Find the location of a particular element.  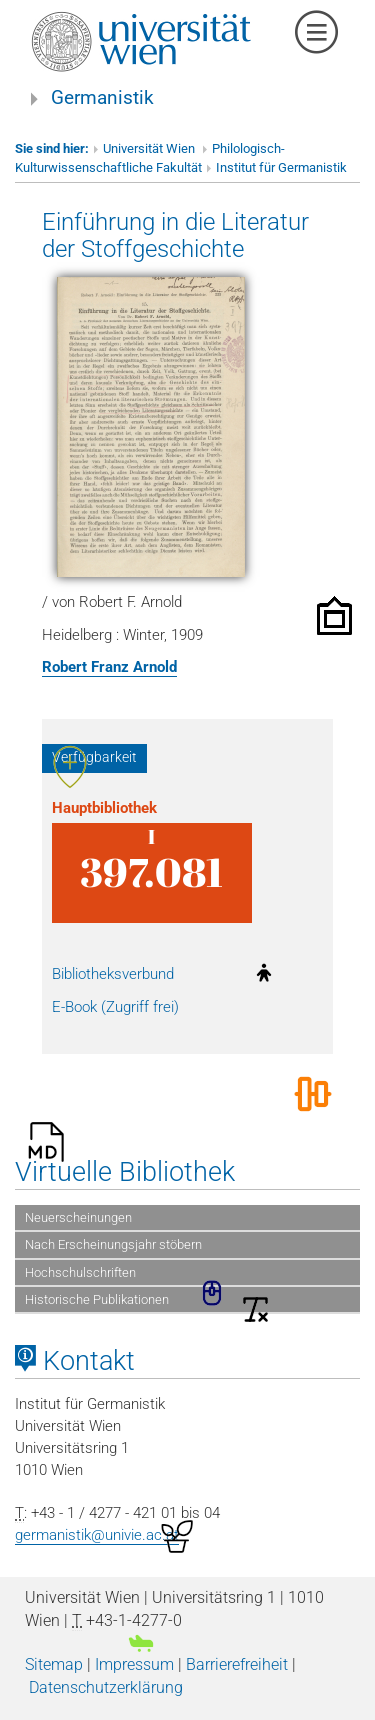

align objects to vertical center is located at coordinates (313, 1094).